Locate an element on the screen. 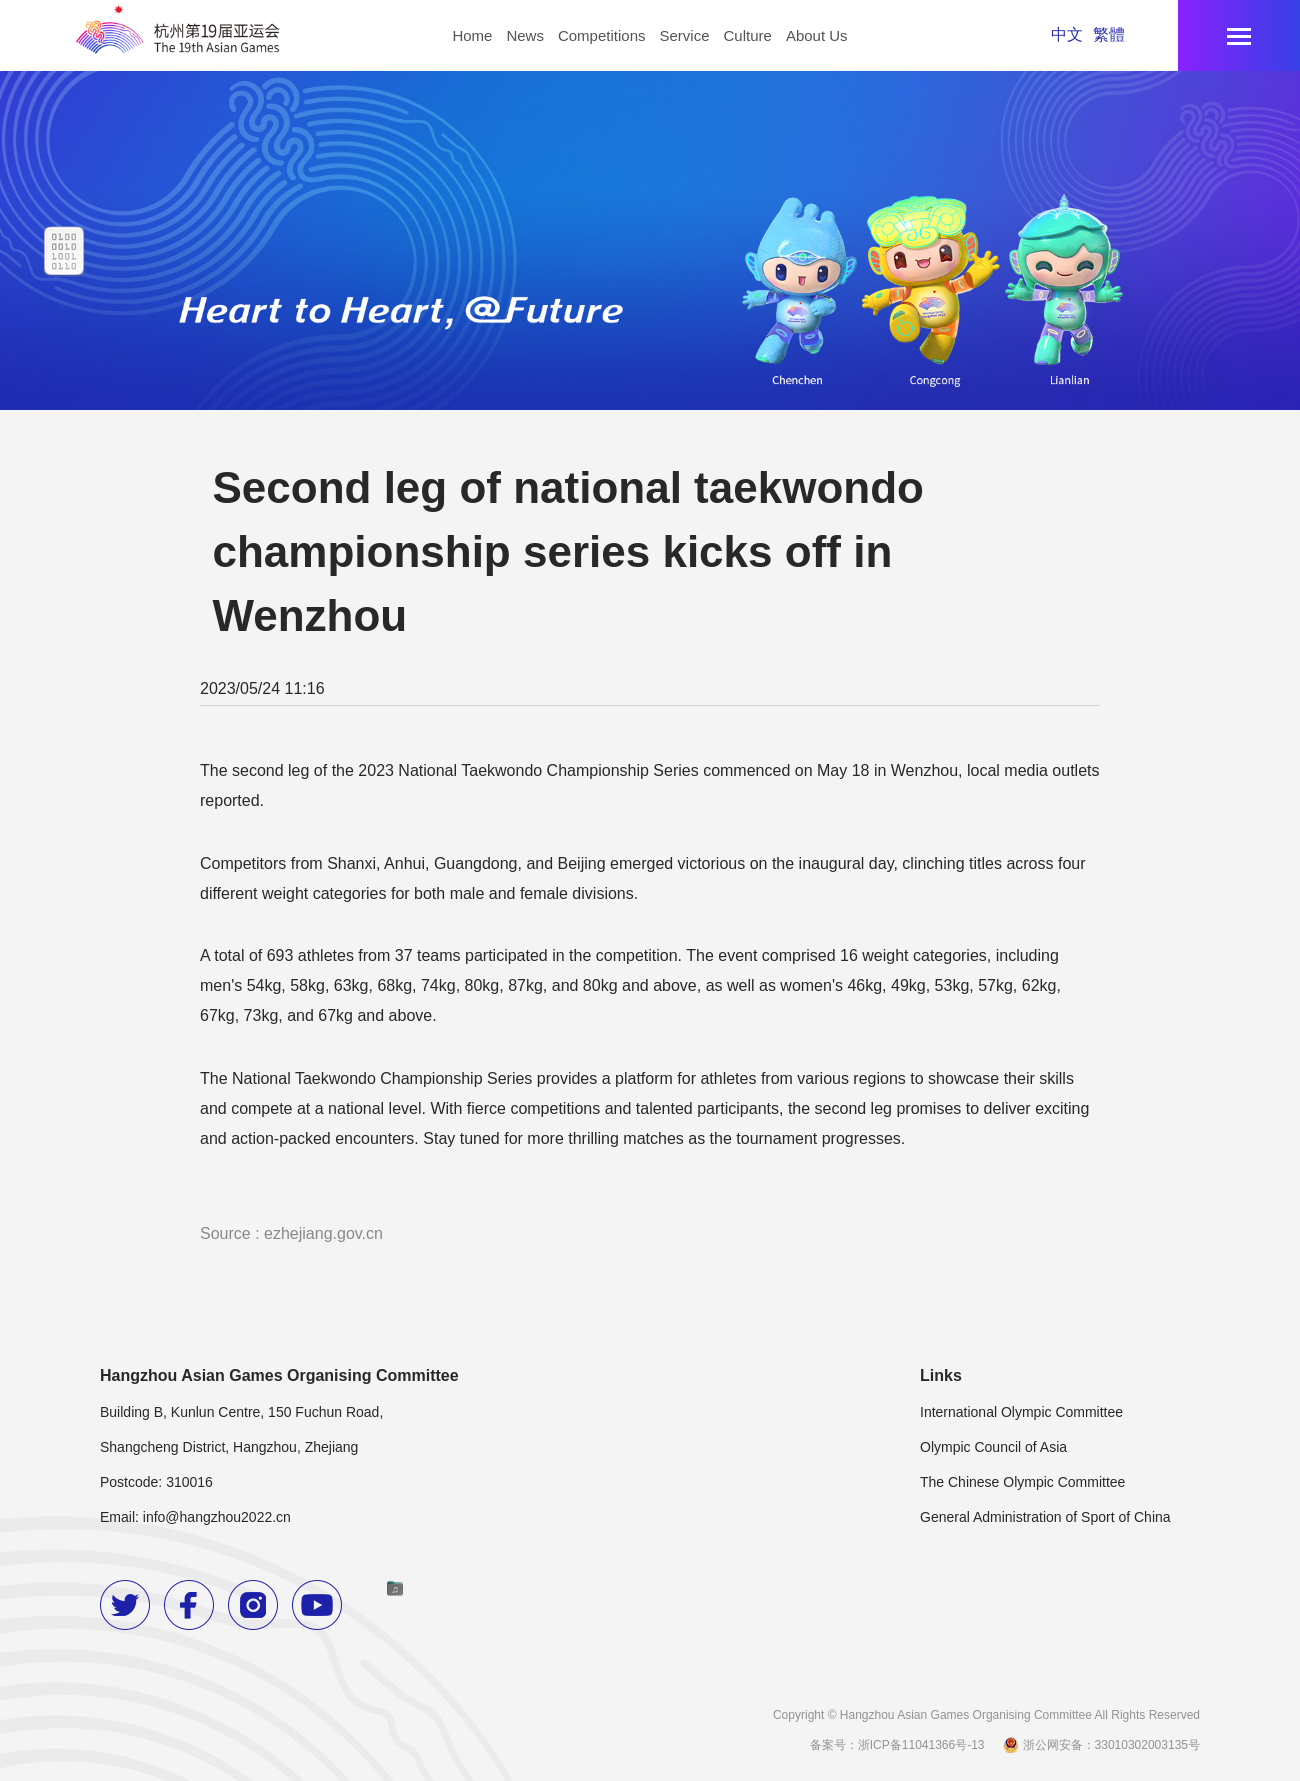 This screenshot has height=1781, width=1300. indicates a Windows executable or downloadable program file is located at coordinates (64, 251).